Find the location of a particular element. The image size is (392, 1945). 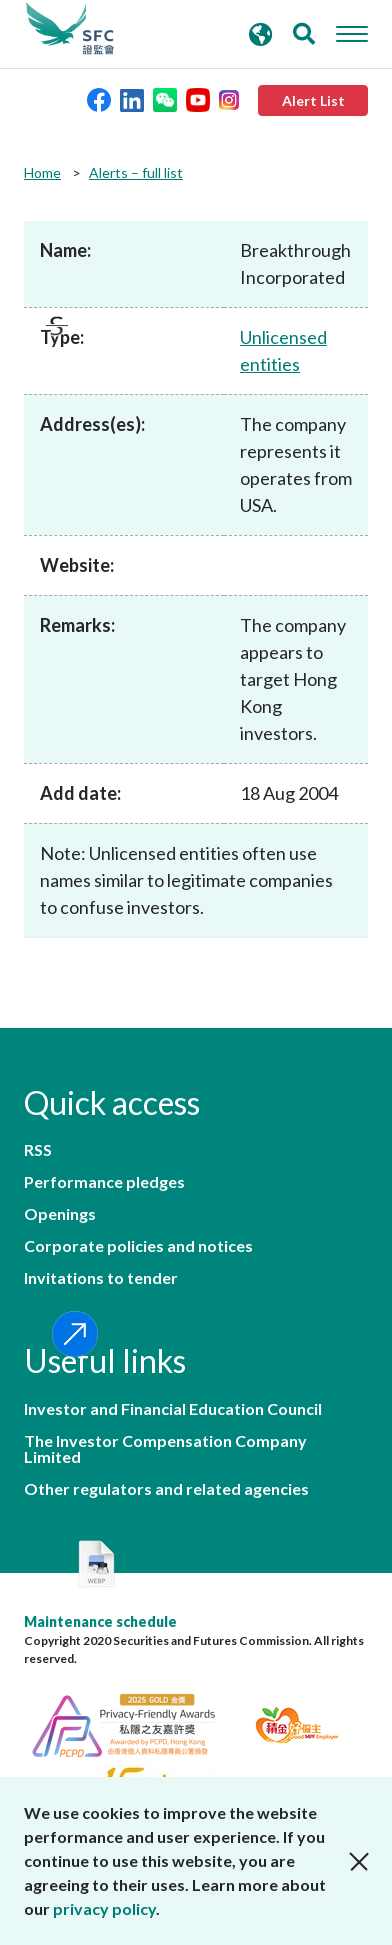

apply strikethrough formatting to selected text is located at coordinates (57, 326).